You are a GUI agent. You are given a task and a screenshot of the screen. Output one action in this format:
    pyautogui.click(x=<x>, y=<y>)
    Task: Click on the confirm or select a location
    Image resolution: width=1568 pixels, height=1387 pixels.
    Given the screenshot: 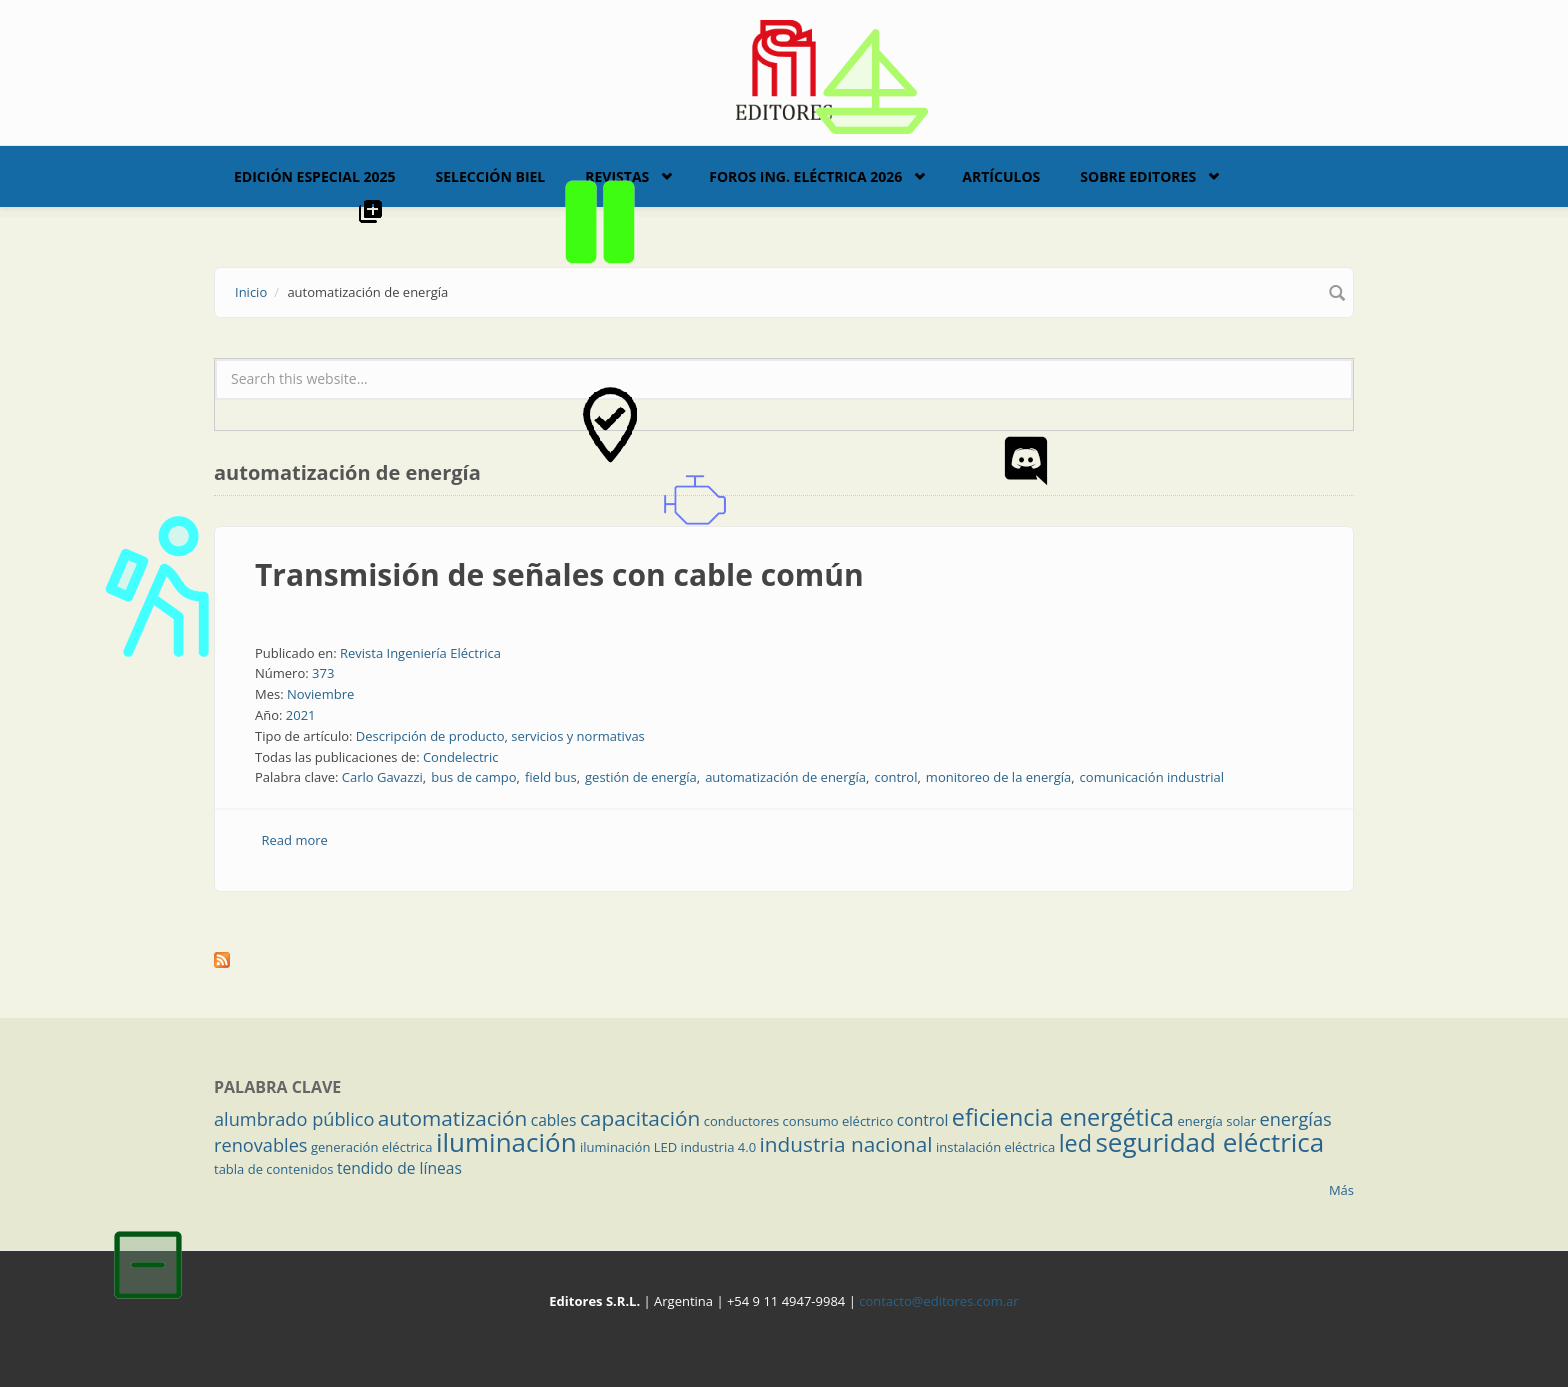 What is the action you would take?
    pyautogui.click(x=610, y=424)
    